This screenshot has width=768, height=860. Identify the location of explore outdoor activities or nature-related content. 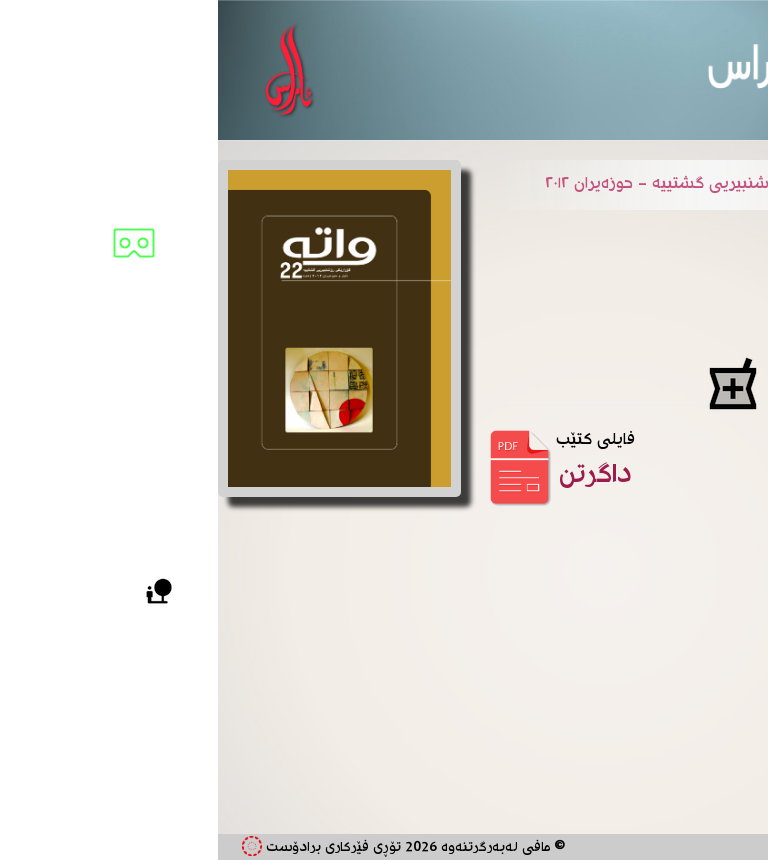
(159, 591).